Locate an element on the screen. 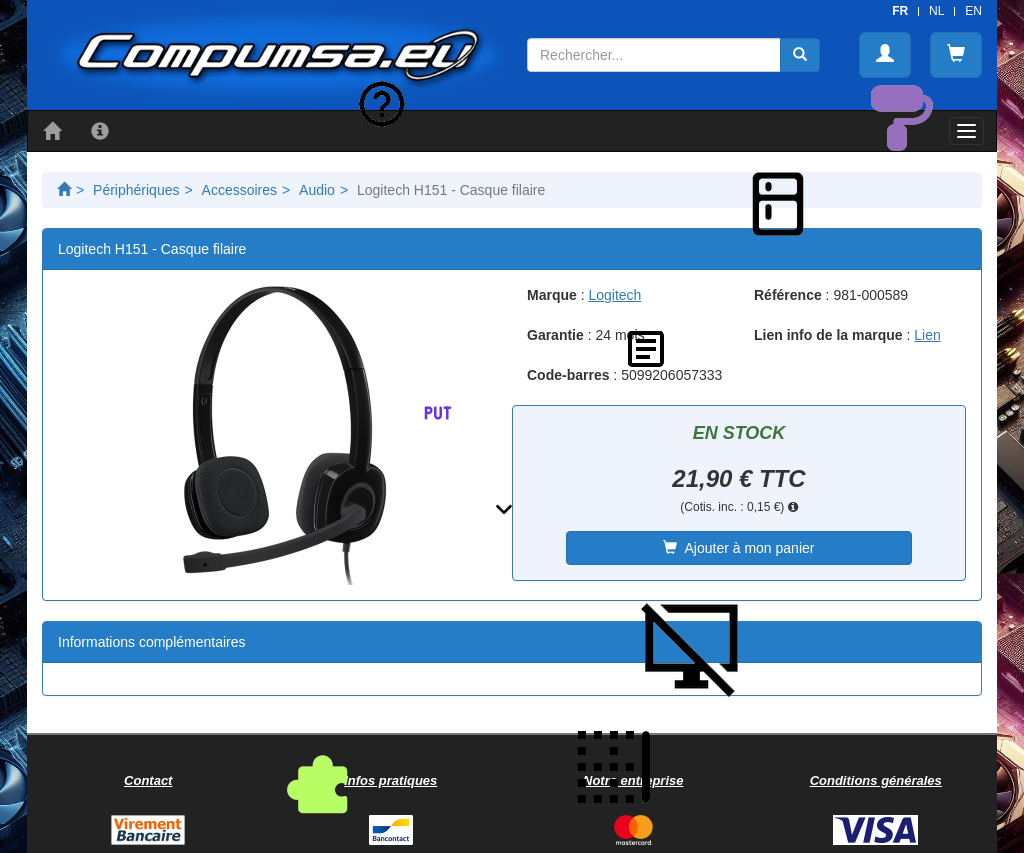 This screenshot has width=1024, height=853. apply border to the right edge of a cell or selection is located at coordinates (614, 767).